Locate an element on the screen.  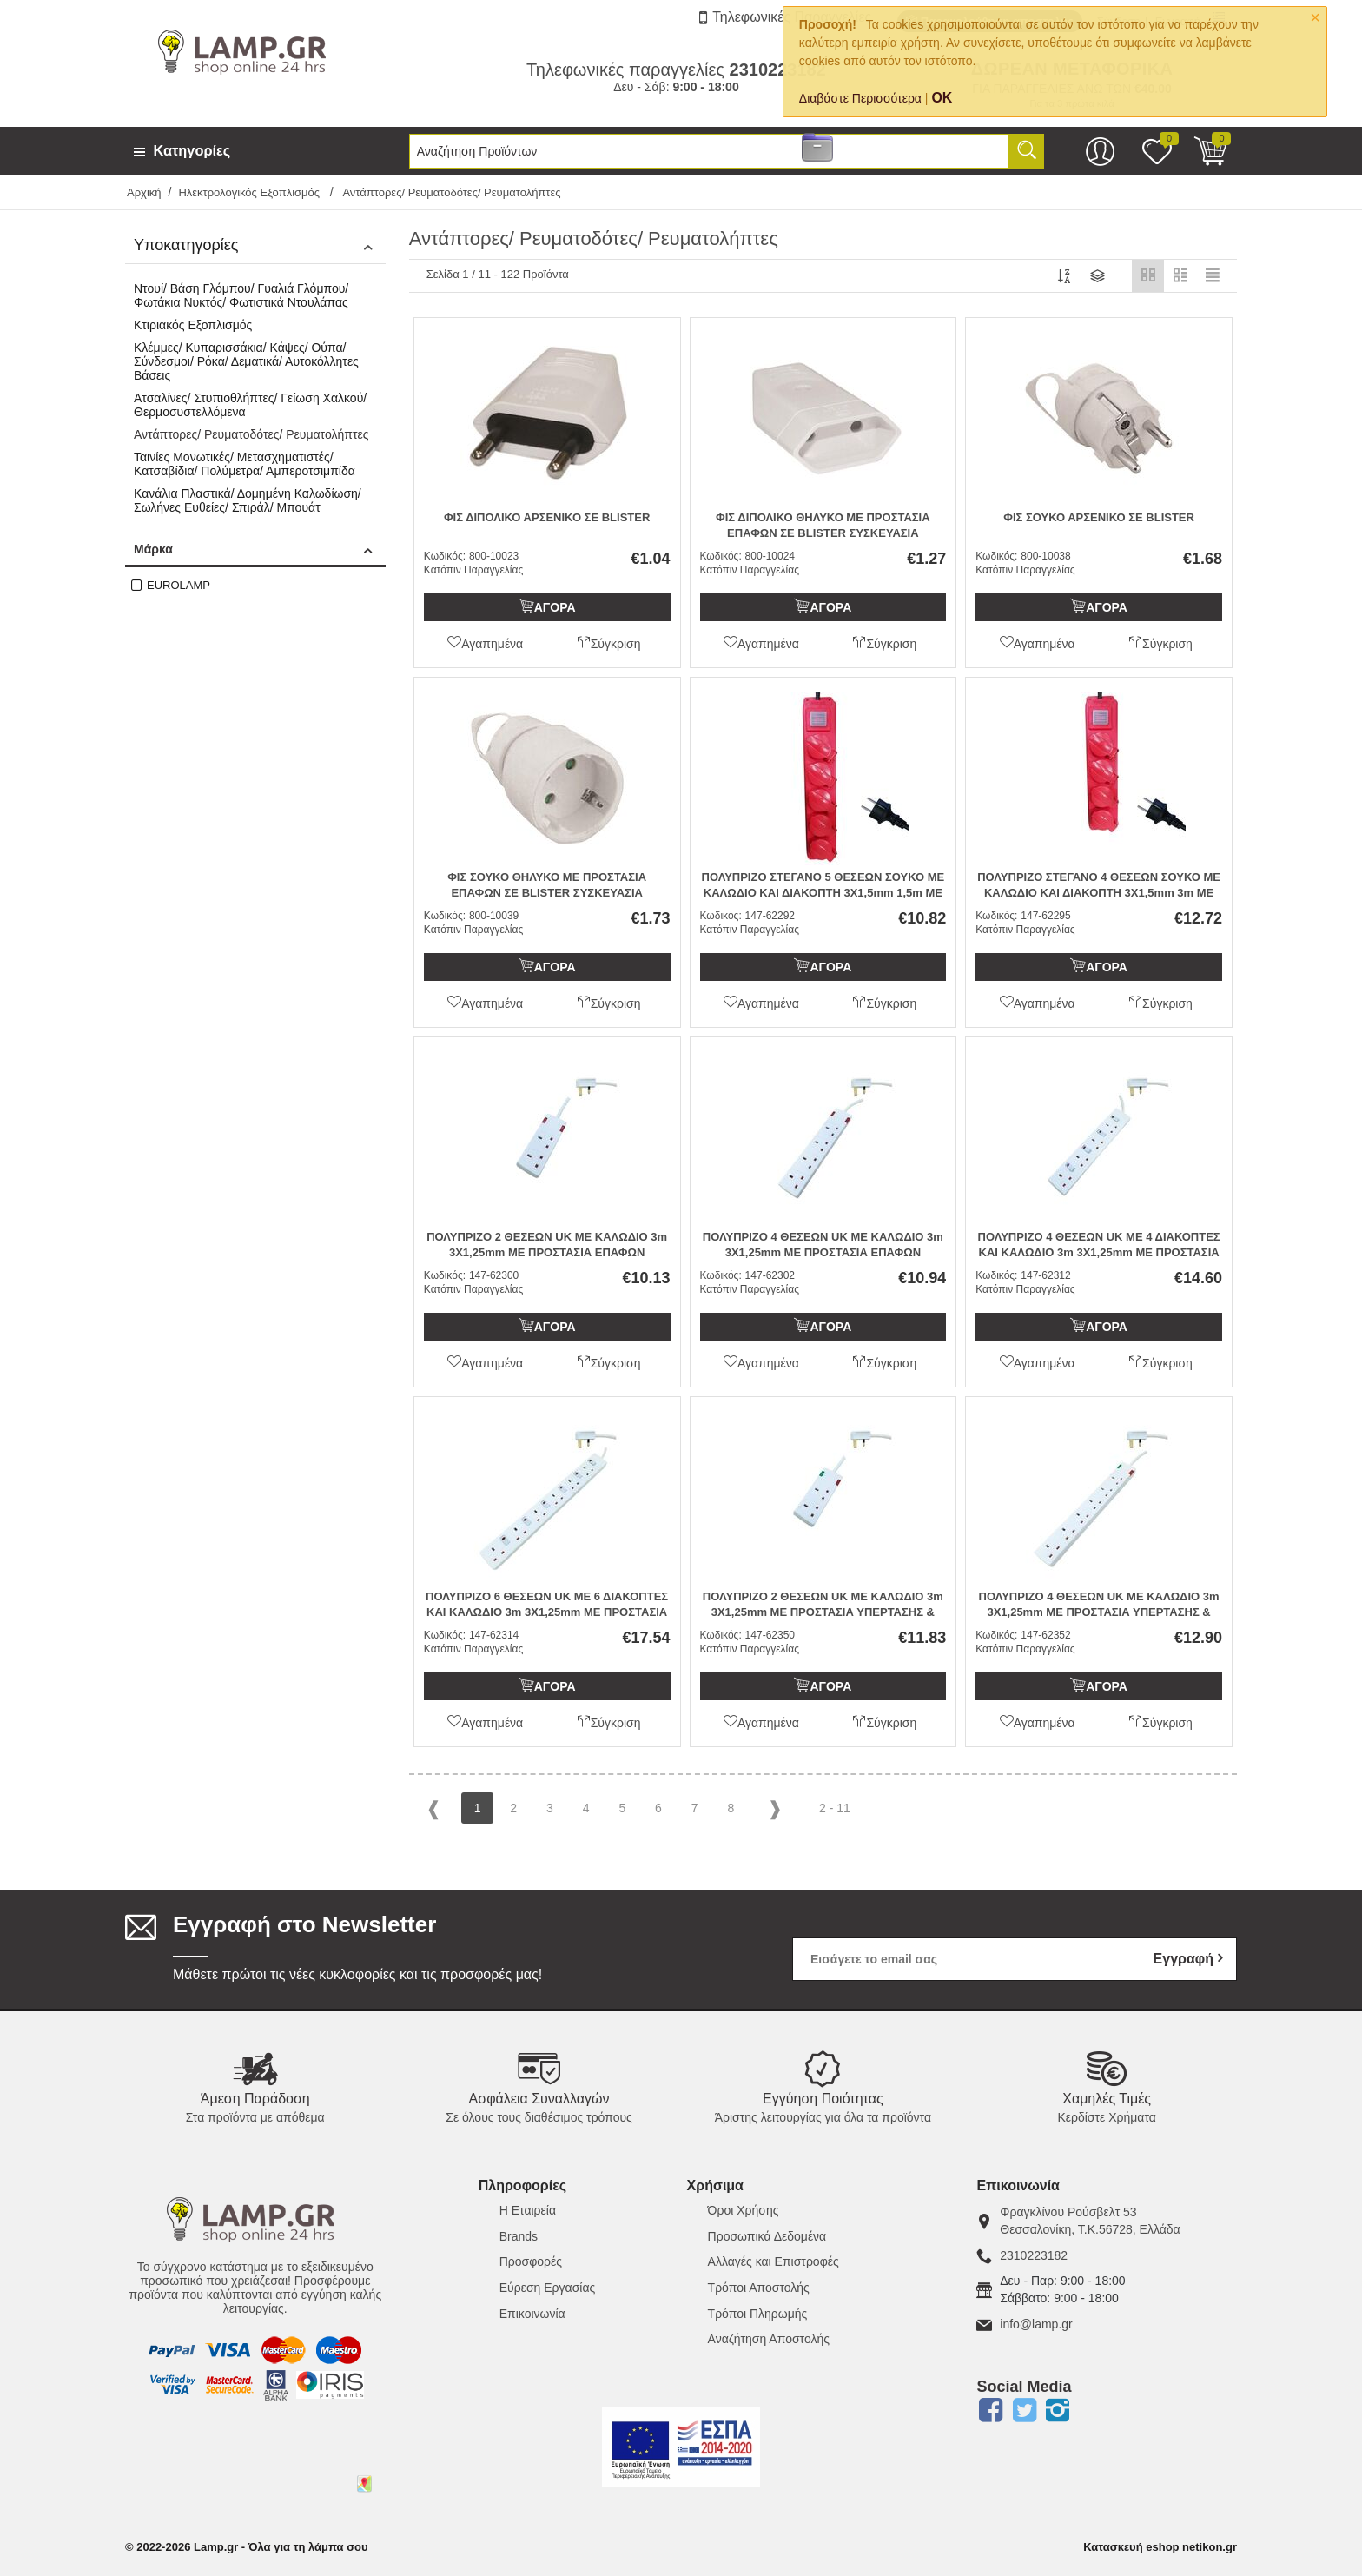
open the file manager application is located at coordinates (817, 147).